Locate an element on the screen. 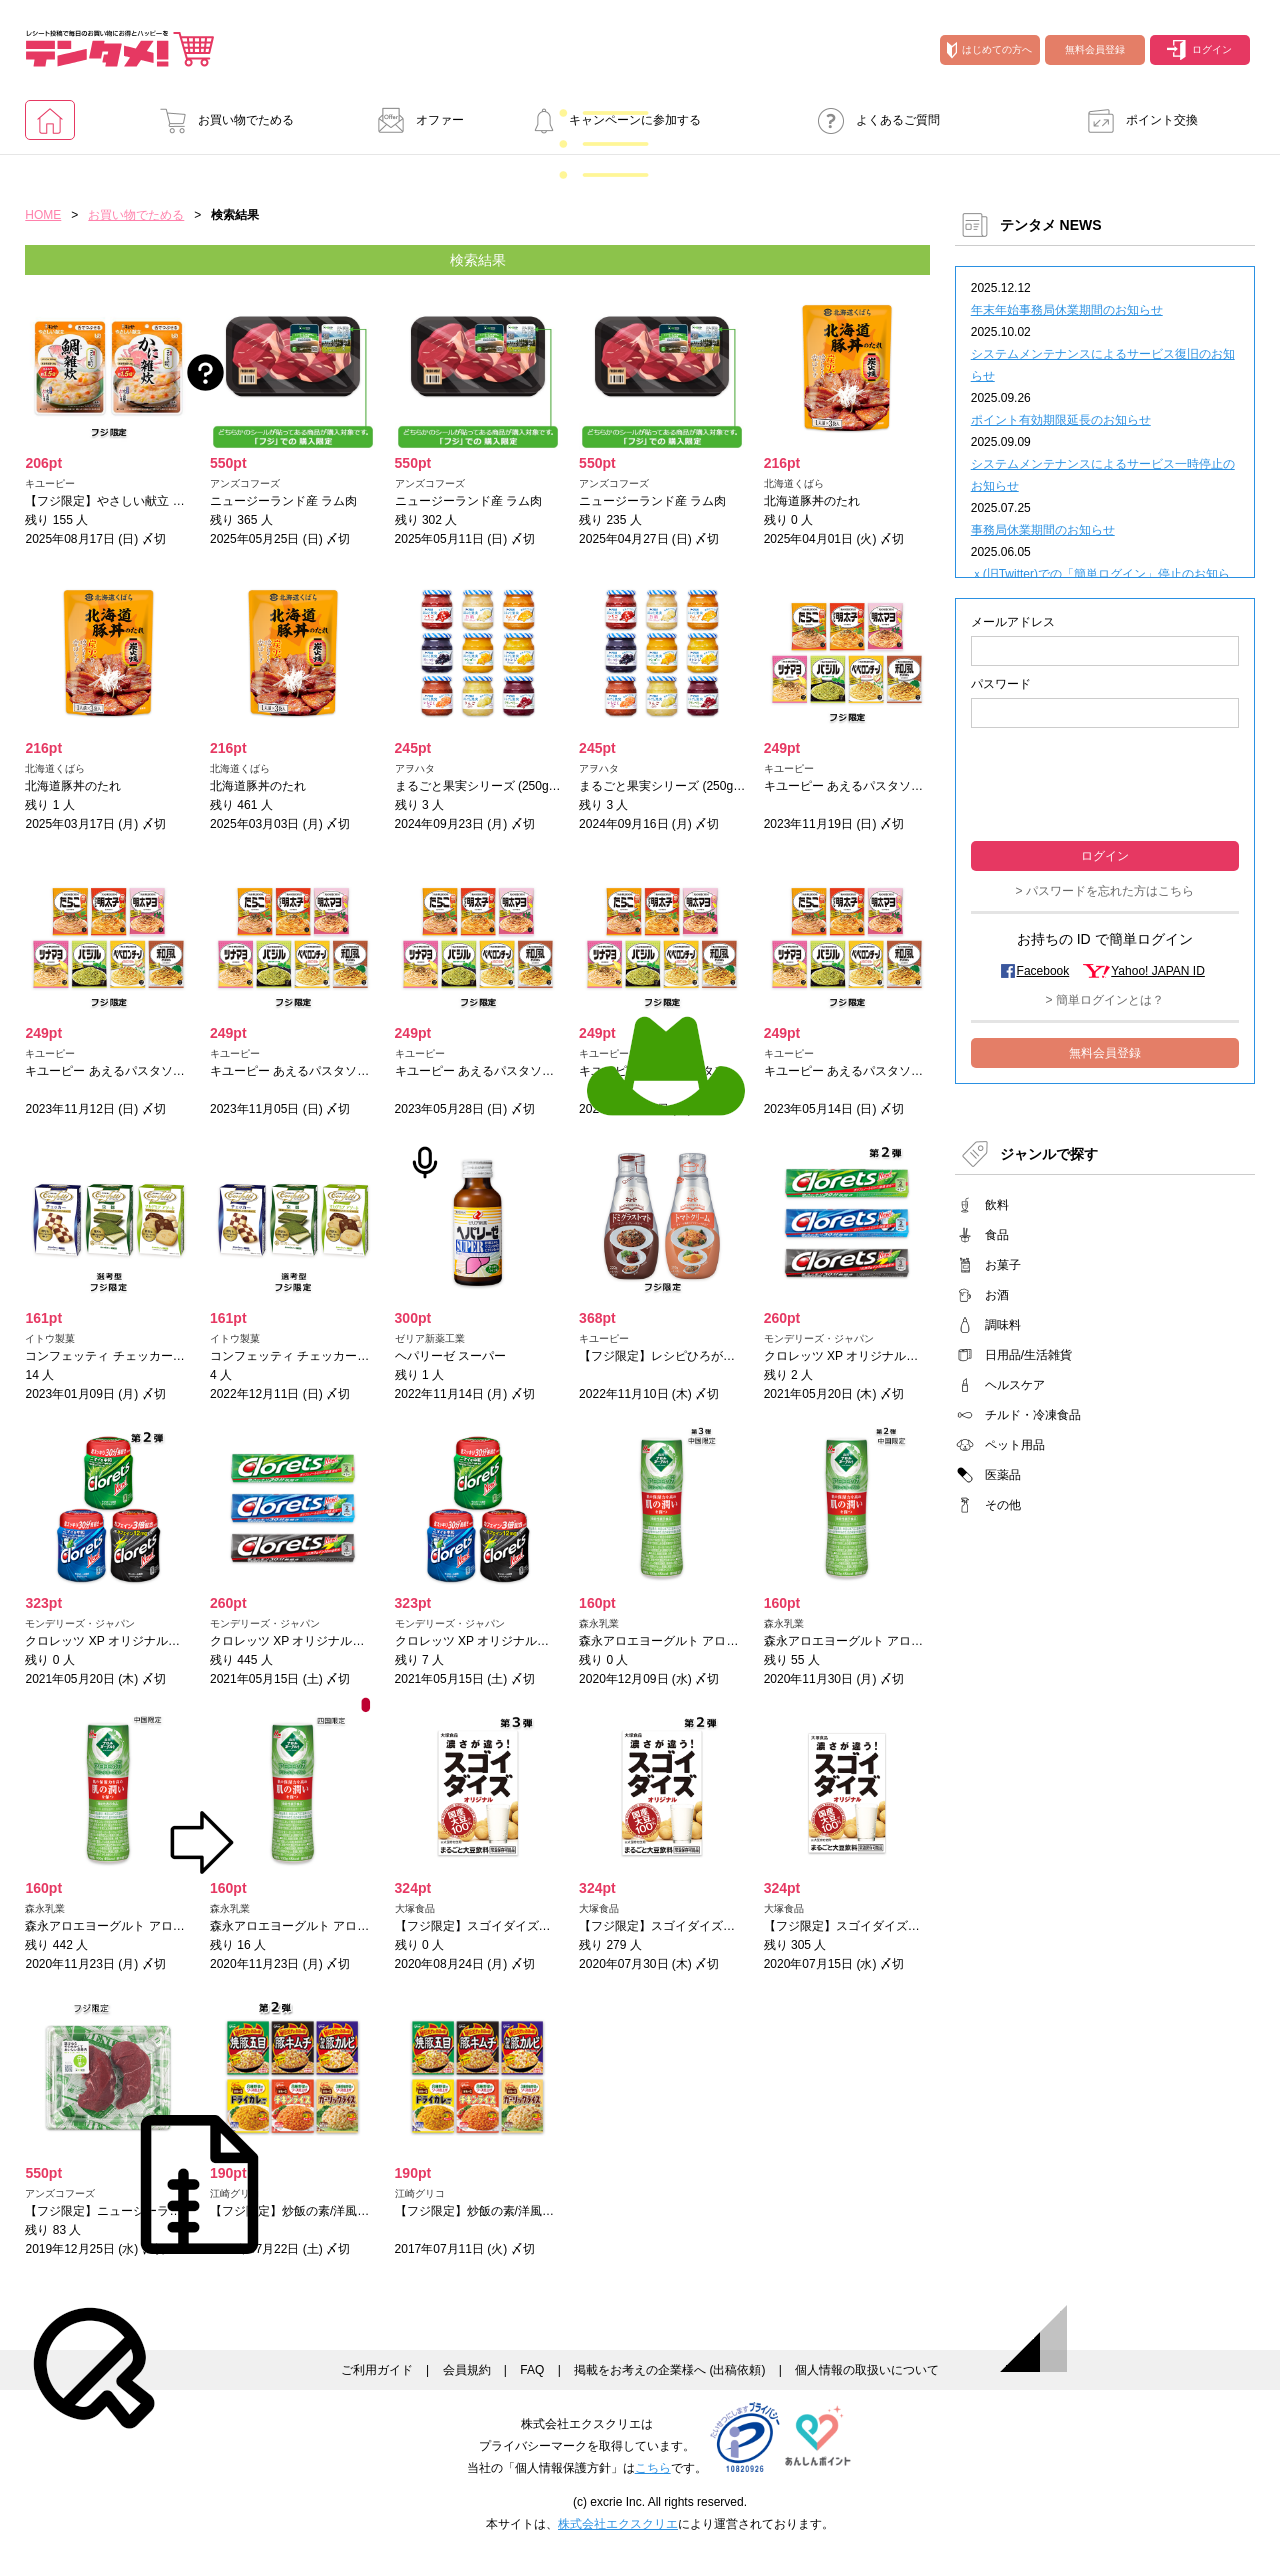 Image resolution: width=1280 pixels, height=2557 pixels. indicates no cellular signal available is located at coordinates (429, 1656).